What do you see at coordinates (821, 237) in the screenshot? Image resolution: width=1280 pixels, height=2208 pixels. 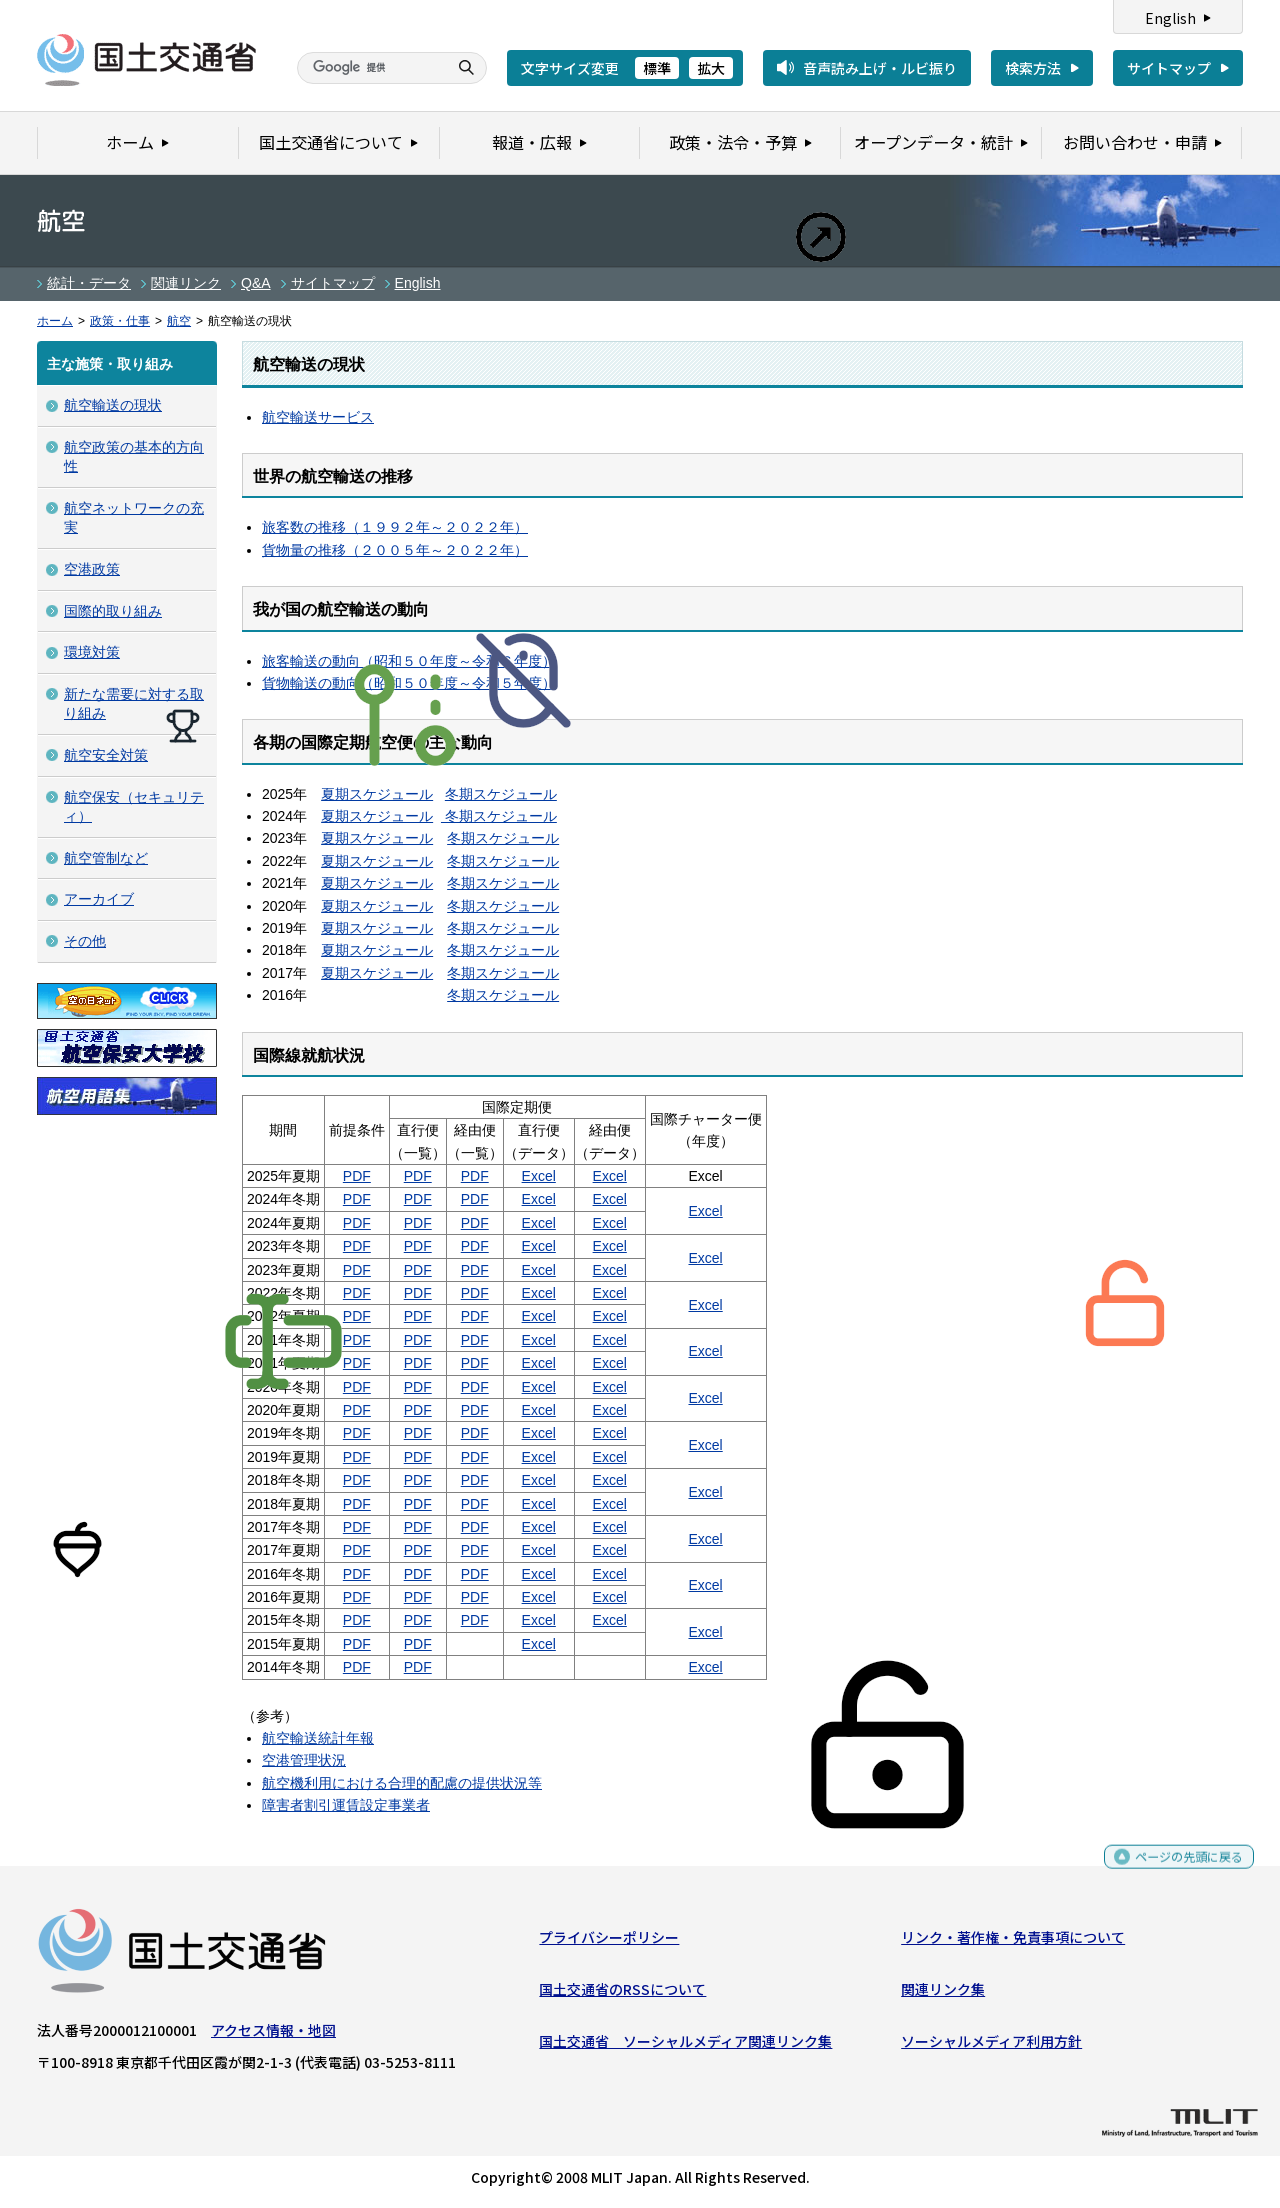 I see `open link in new window or external site` at bounding box center [821, 237].